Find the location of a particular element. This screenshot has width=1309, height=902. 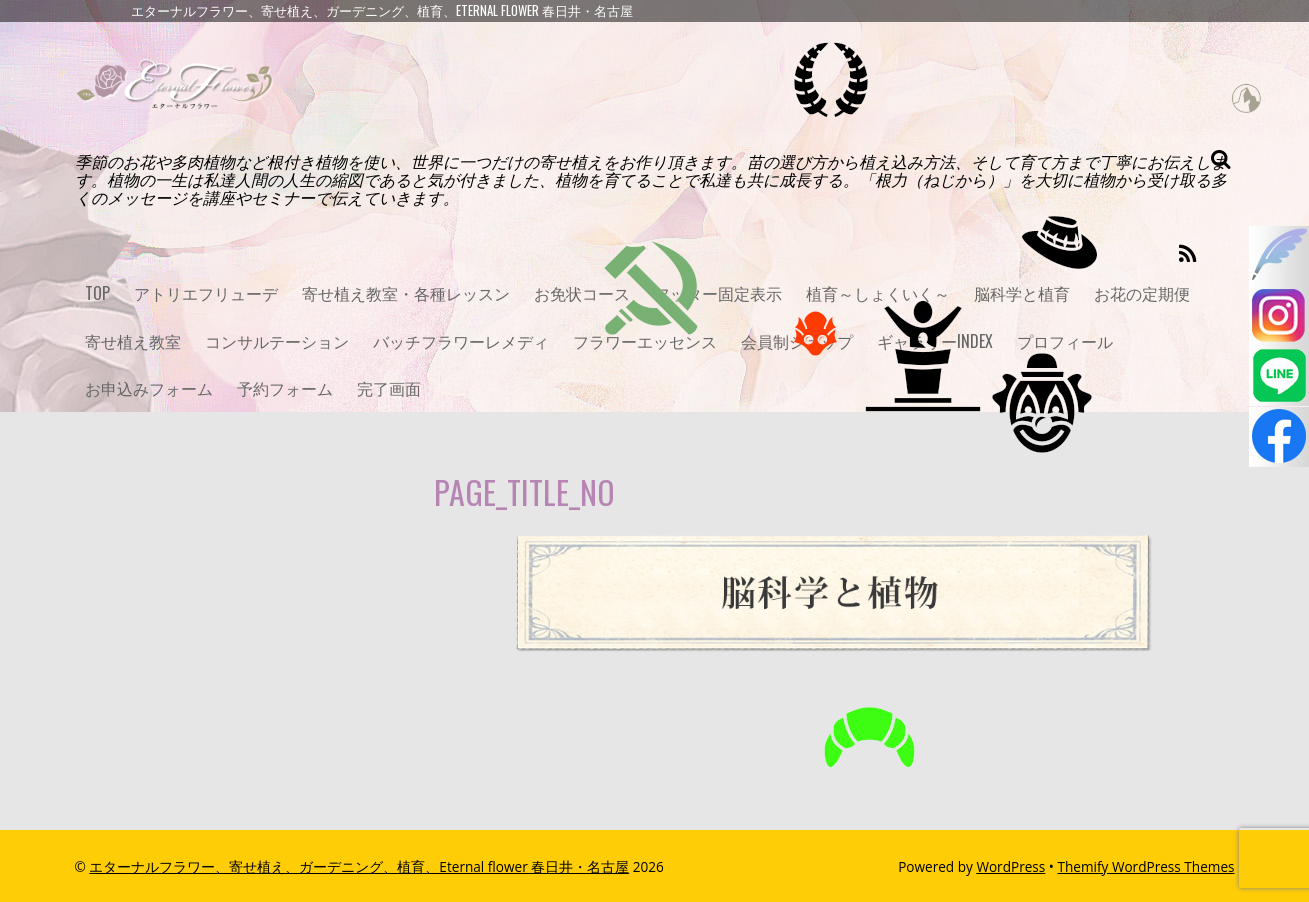

browse bakery or pastry items is located at coordinates (869, 737).